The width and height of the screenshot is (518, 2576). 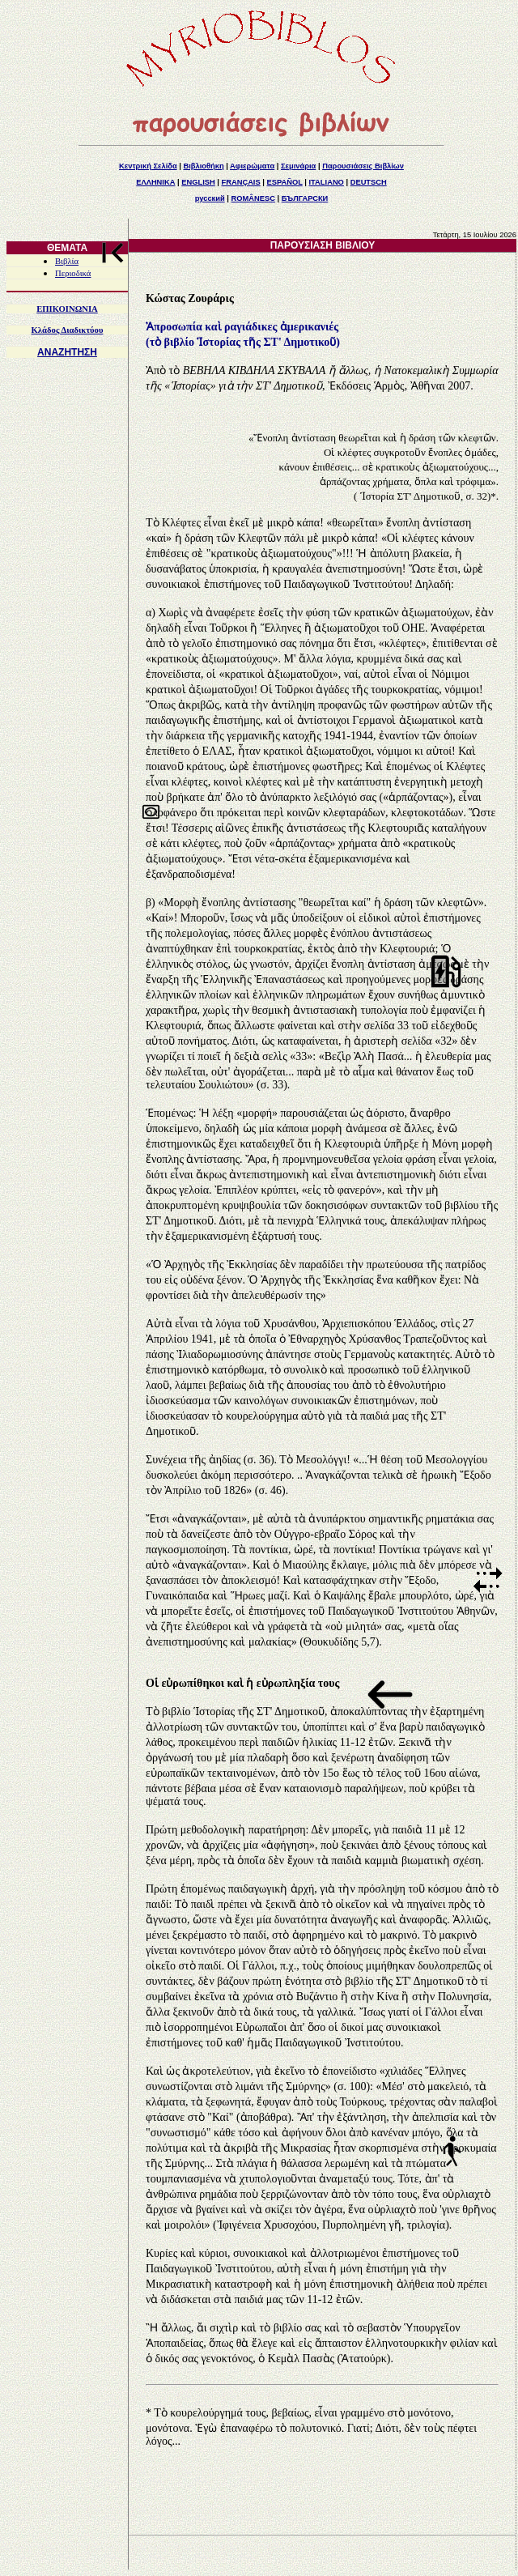 I want to click on indicates multiple stops on a route, so click(x=488, y=1580).